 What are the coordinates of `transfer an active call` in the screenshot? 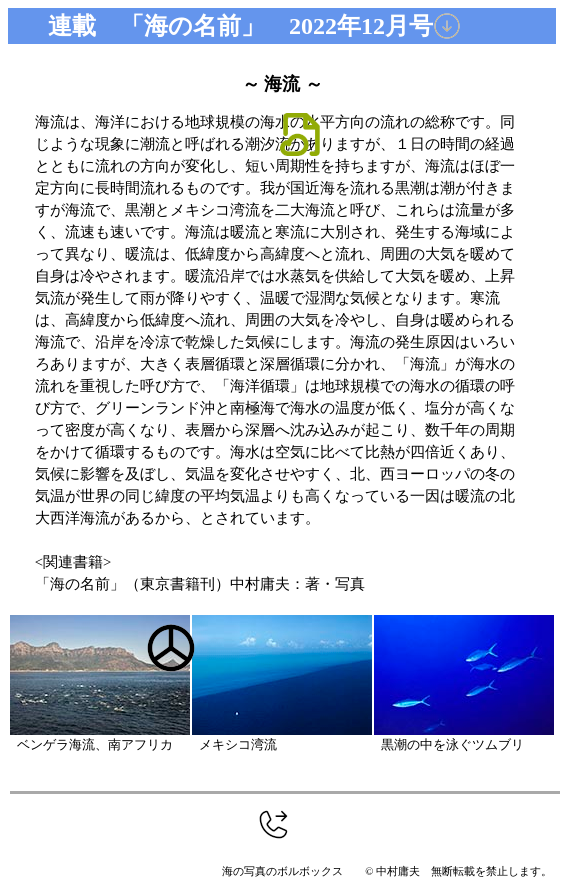 It's located at (274, 824).